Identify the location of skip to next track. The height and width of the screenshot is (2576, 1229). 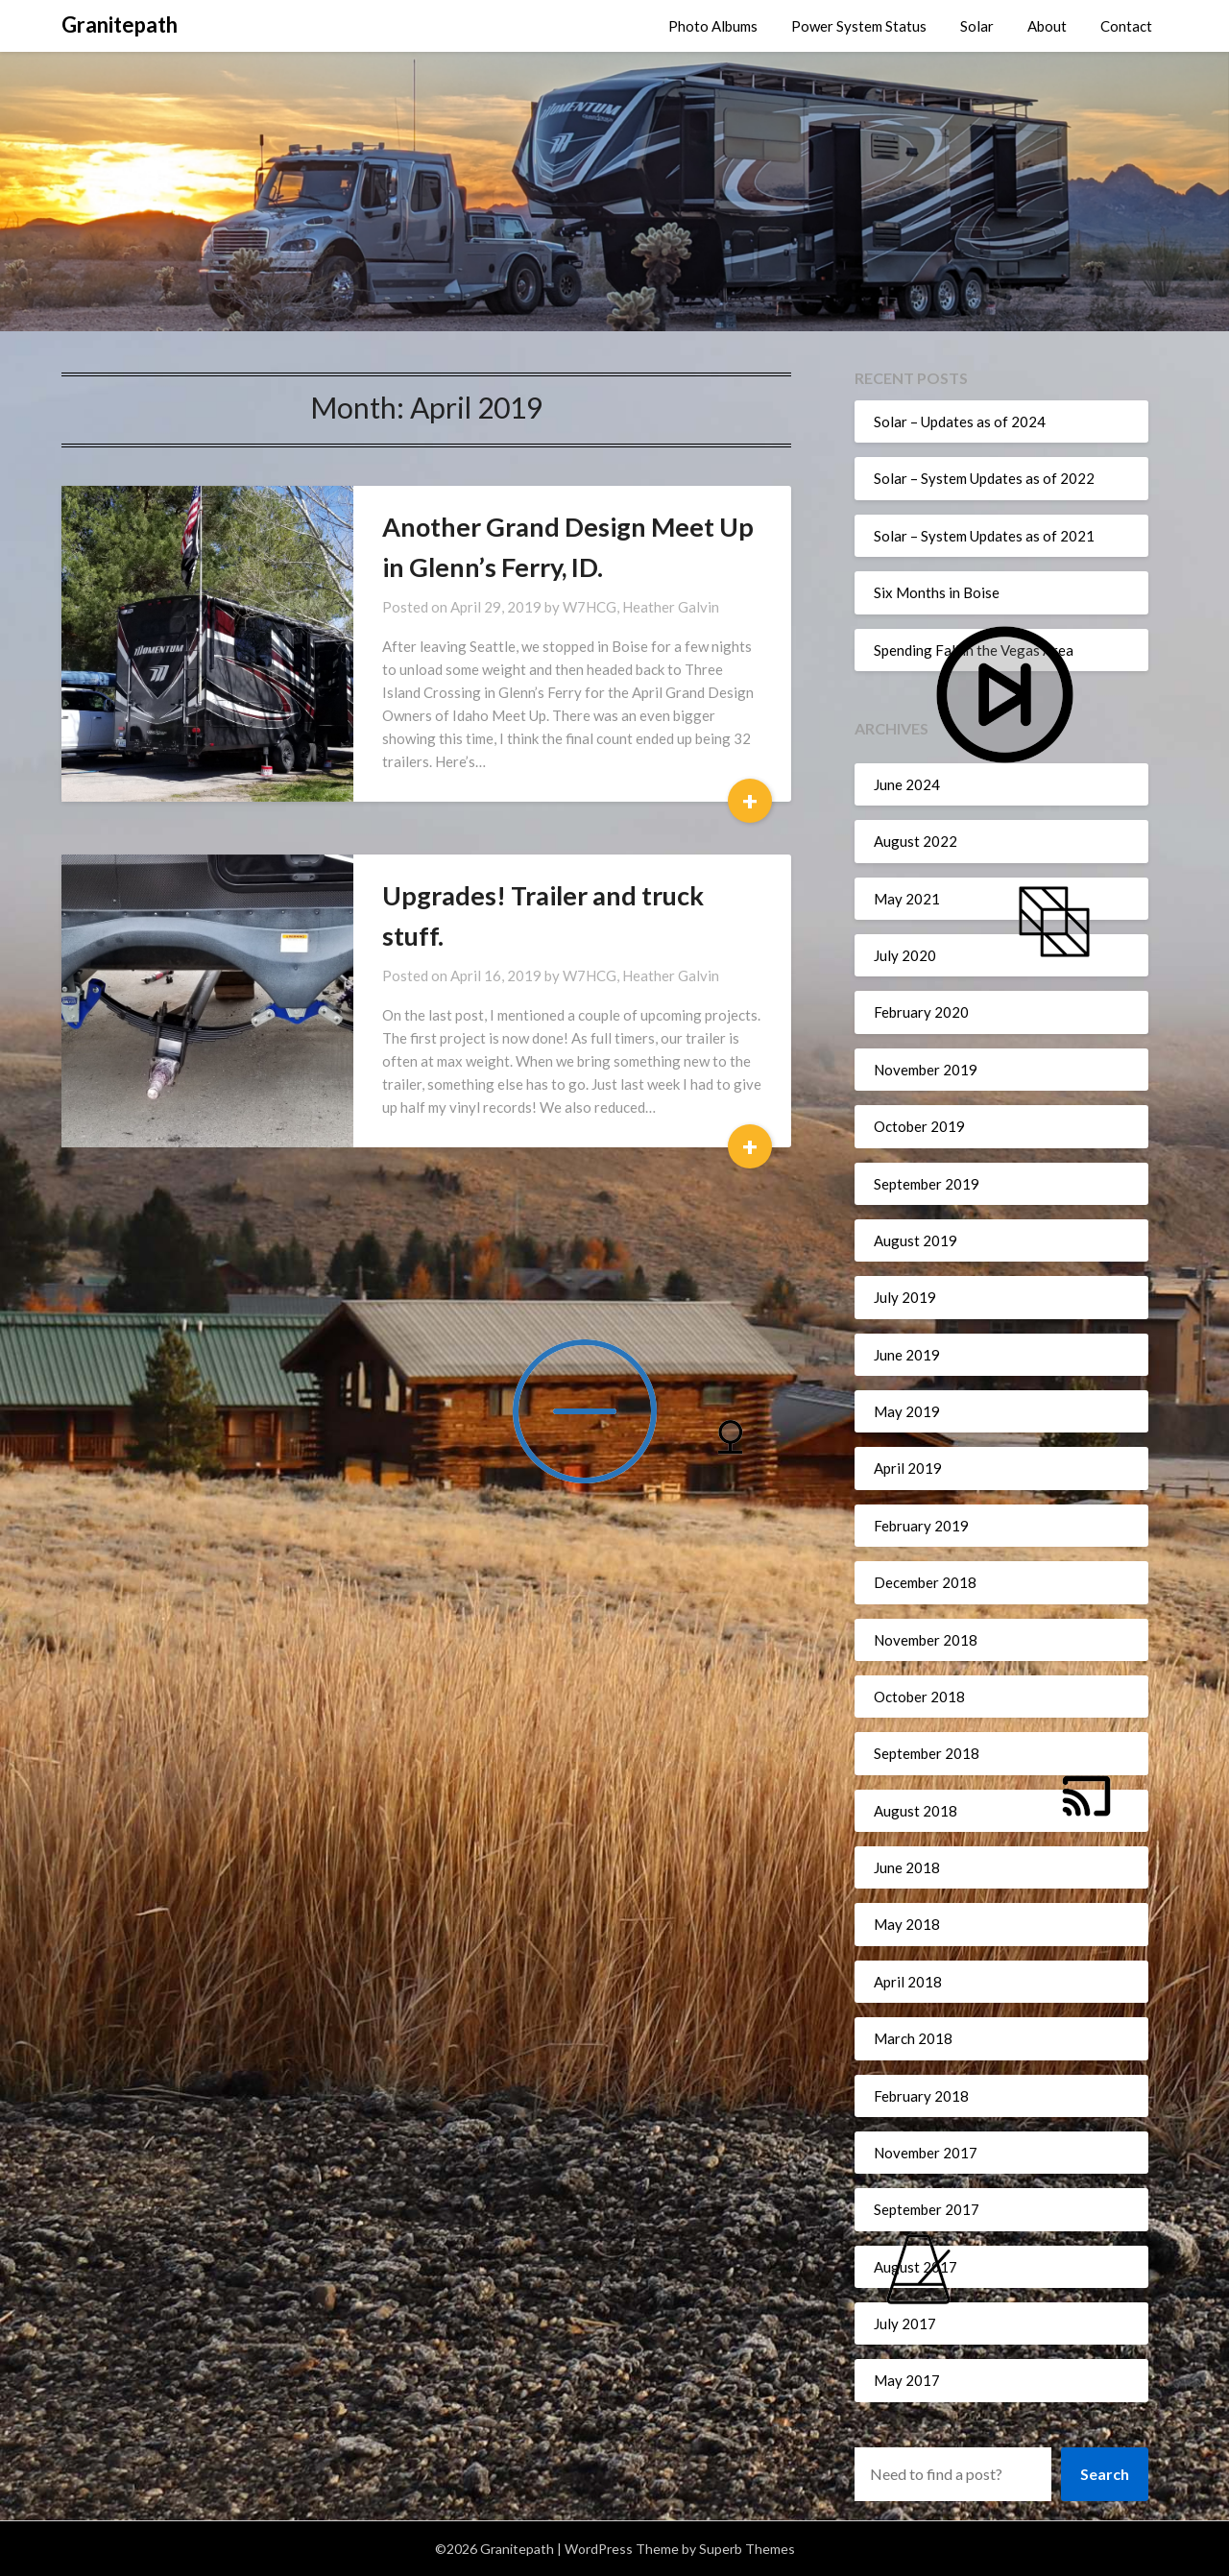
(1004, 694).